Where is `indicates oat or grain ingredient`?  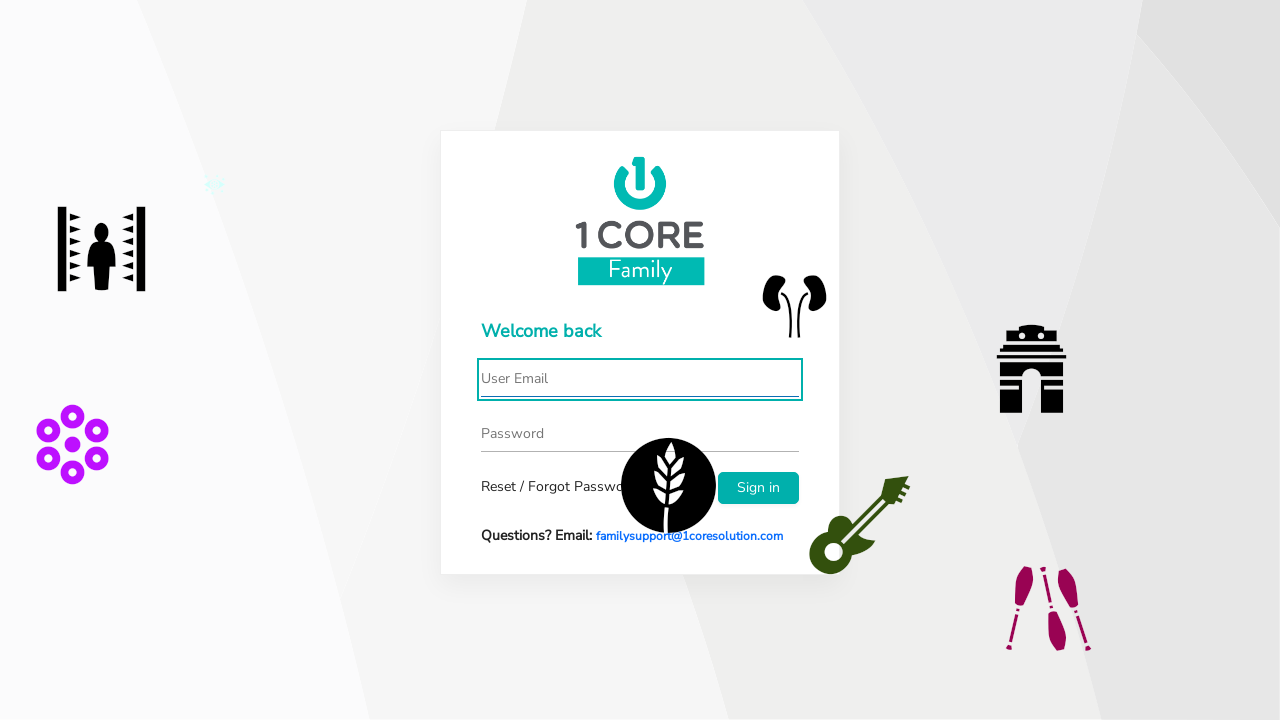
indicates oat or grain ingredient is located at coordinates (668, 484).